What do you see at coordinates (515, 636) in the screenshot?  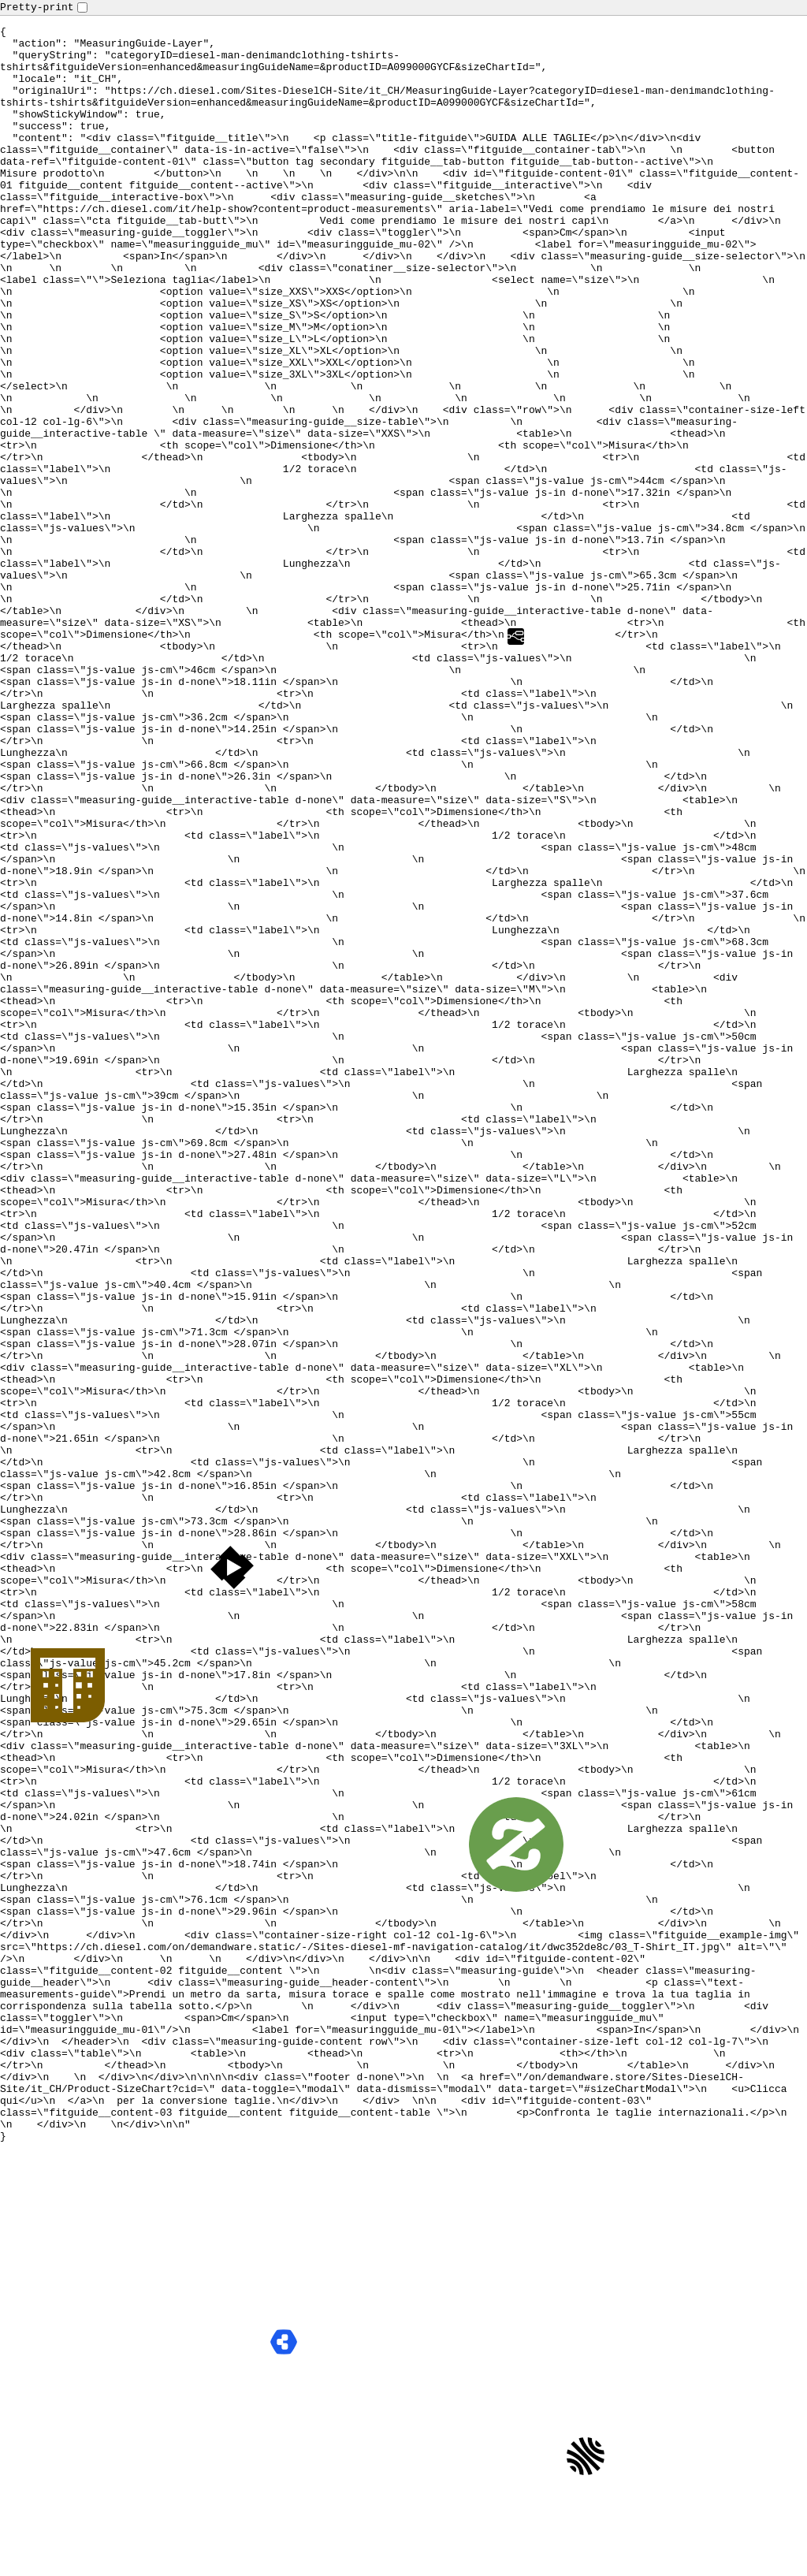 I see `open Node-RED flow editor` at bounding box center [515, 636].